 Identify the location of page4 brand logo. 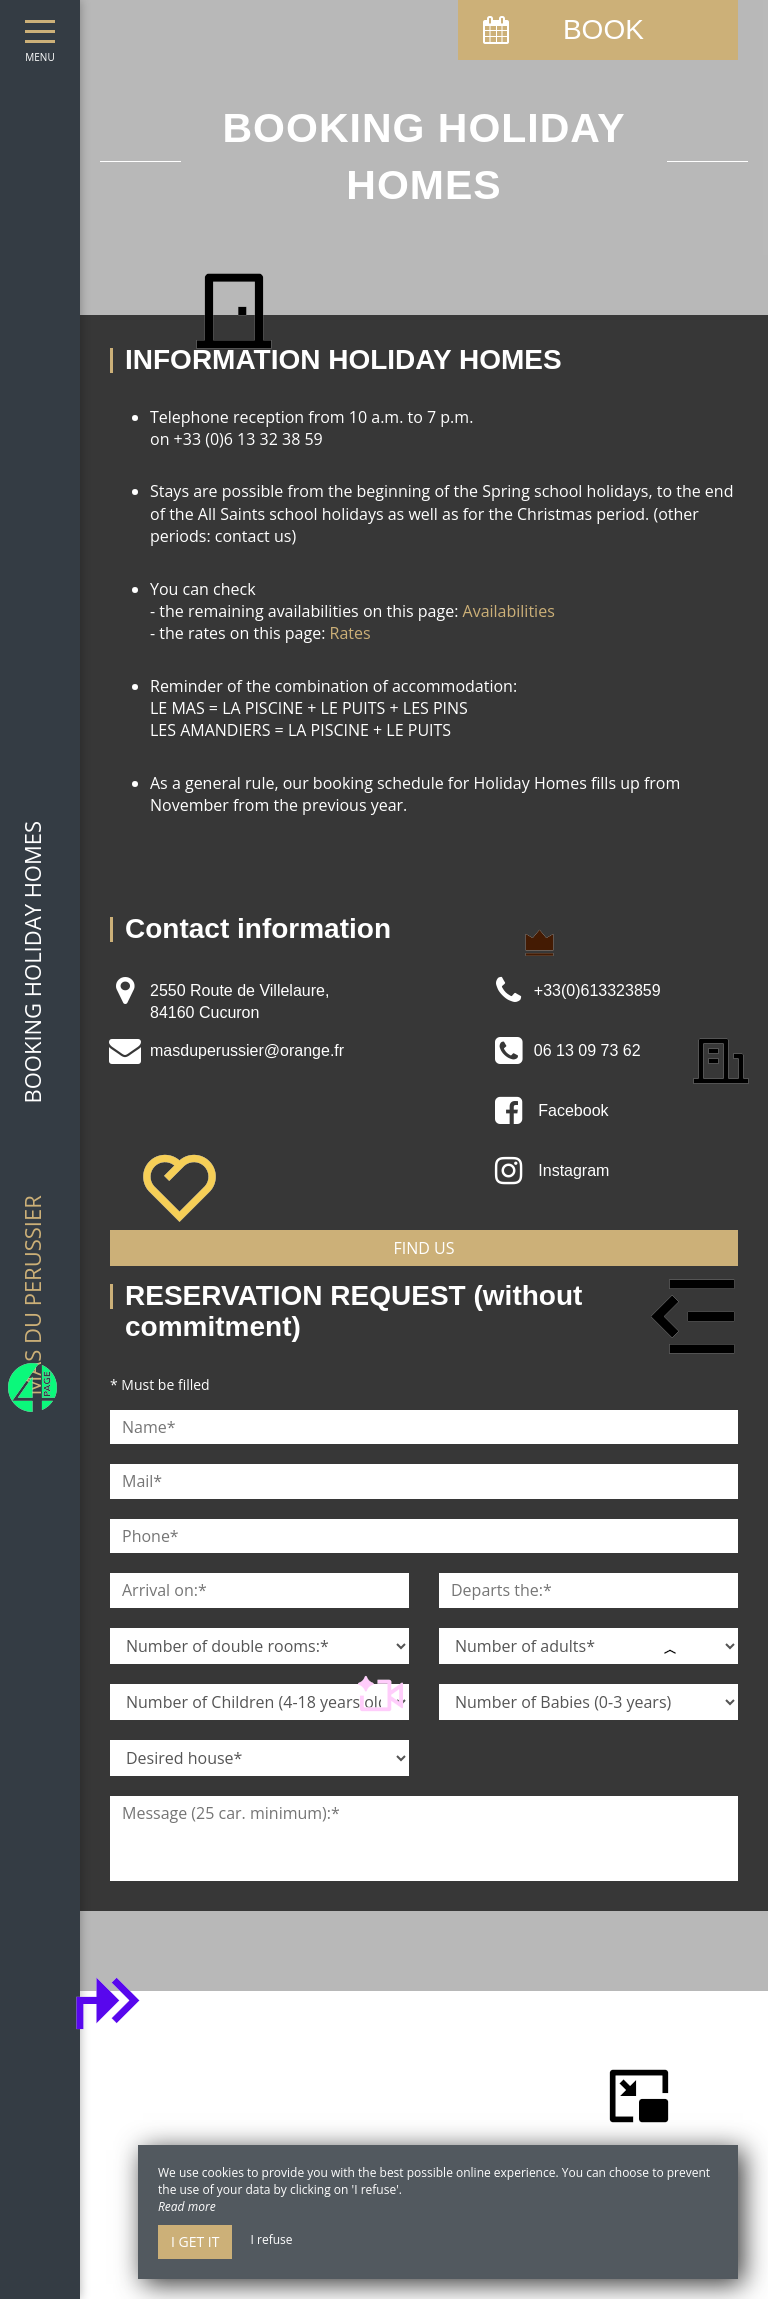
(32, 1387).